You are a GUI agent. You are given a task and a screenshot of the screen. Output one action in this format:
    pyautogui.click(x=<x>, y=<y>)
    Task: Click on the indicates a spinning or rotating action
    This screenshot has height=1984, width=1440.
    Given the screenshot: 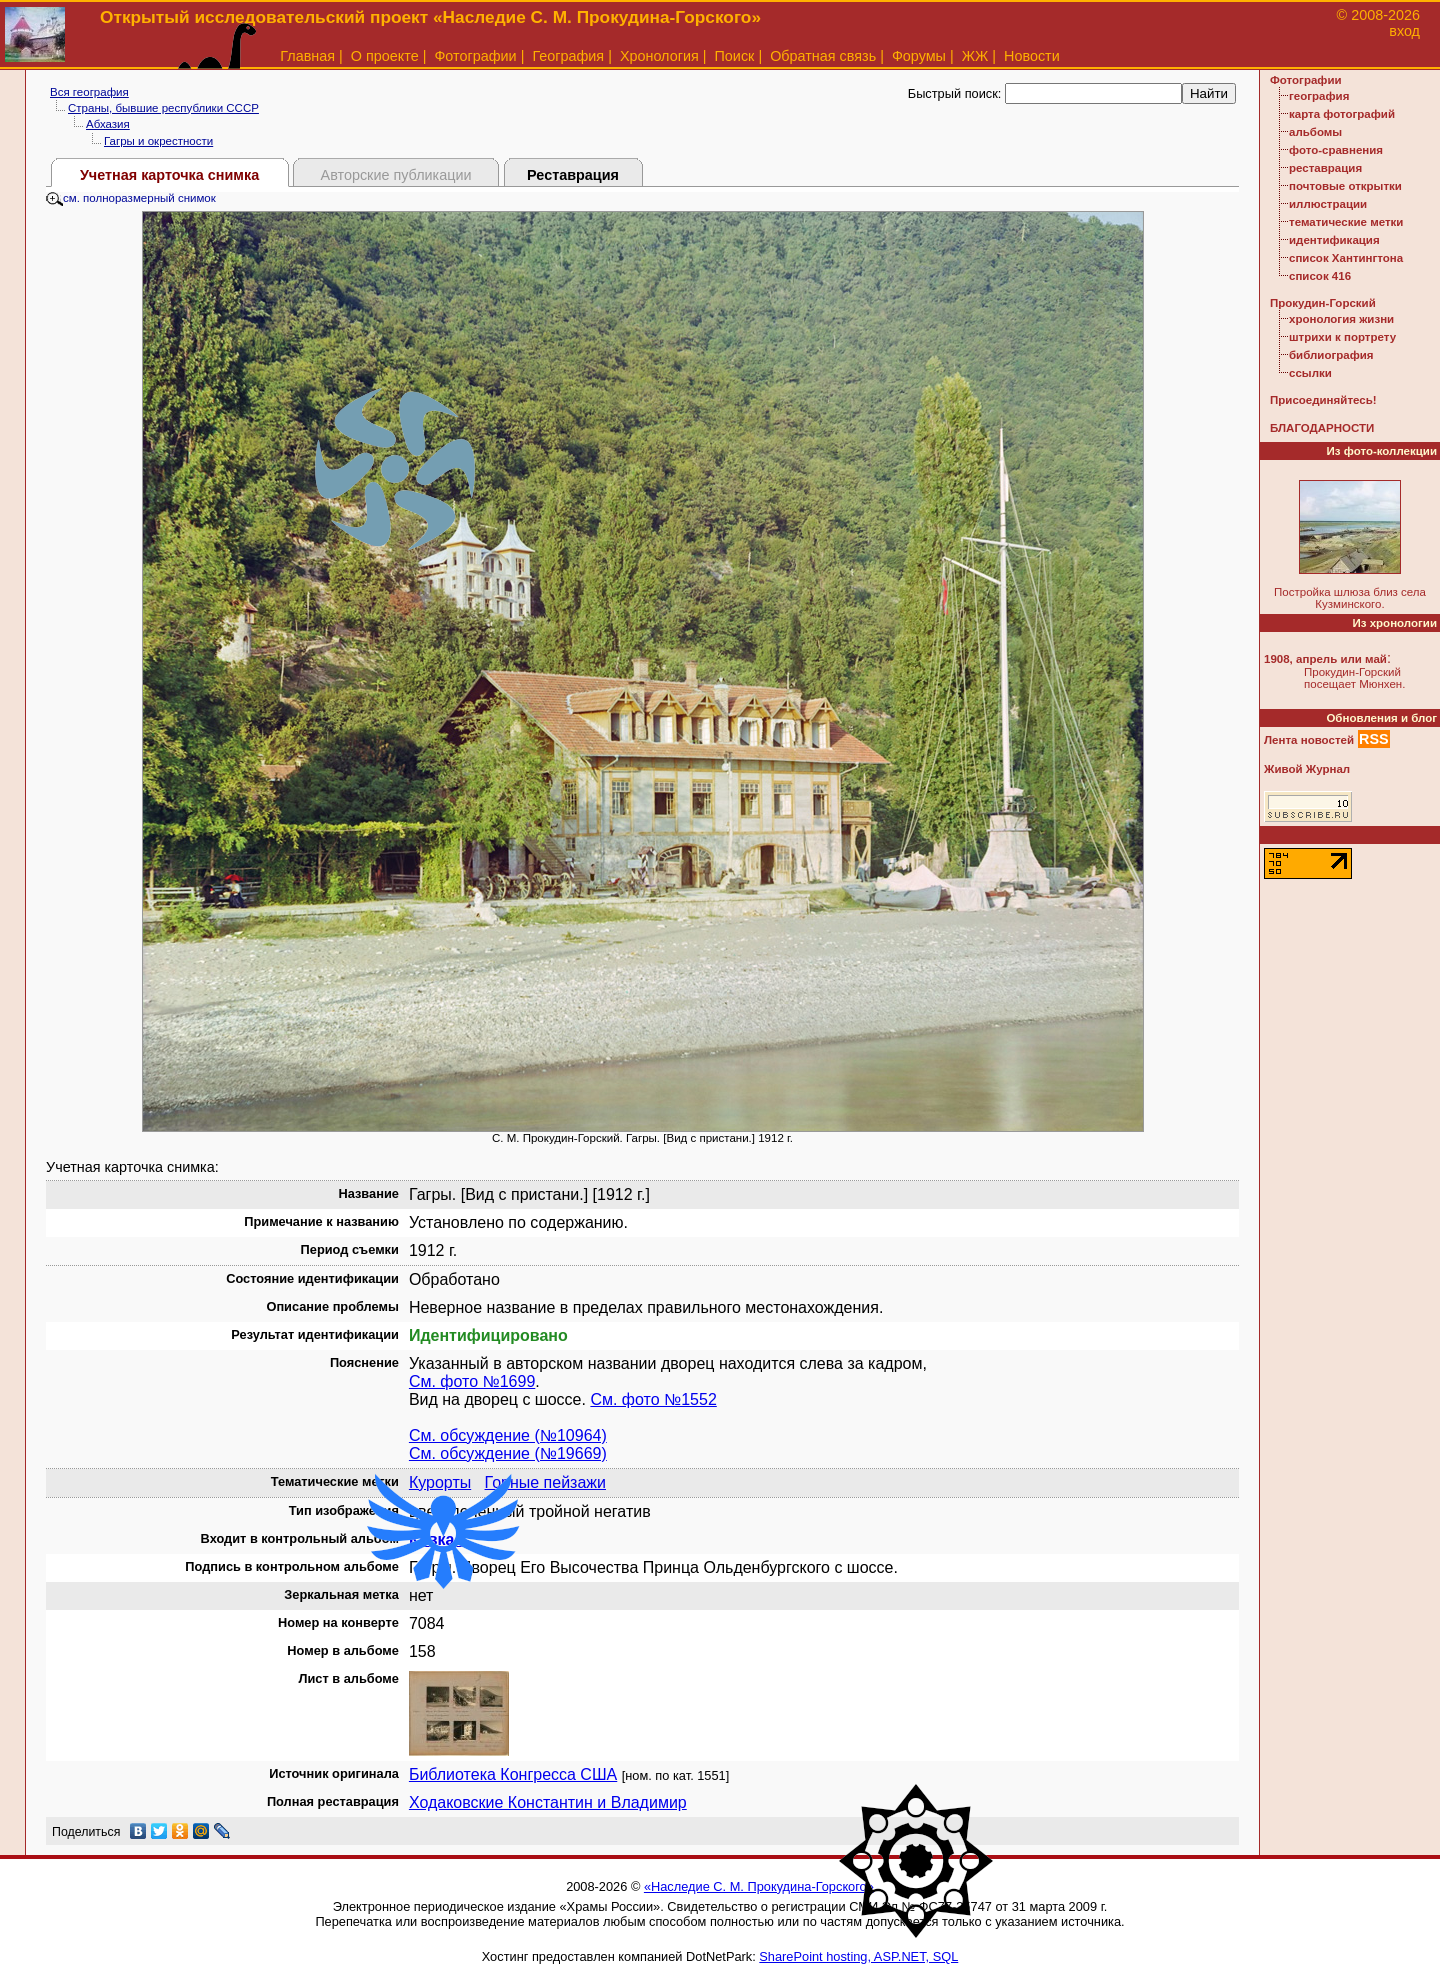 What is the action you would take?
    pyautogui.click(x=395, y=467)
    